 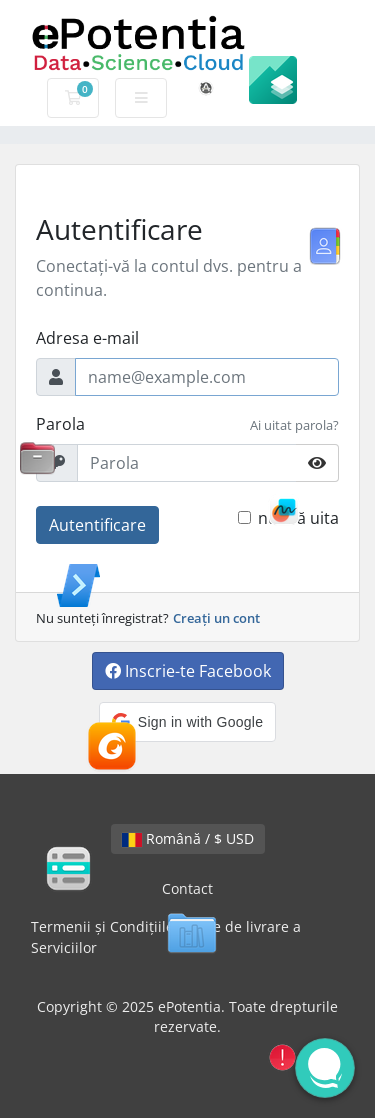 I want to click on open foxit reader app, so click(x=112, y=746).